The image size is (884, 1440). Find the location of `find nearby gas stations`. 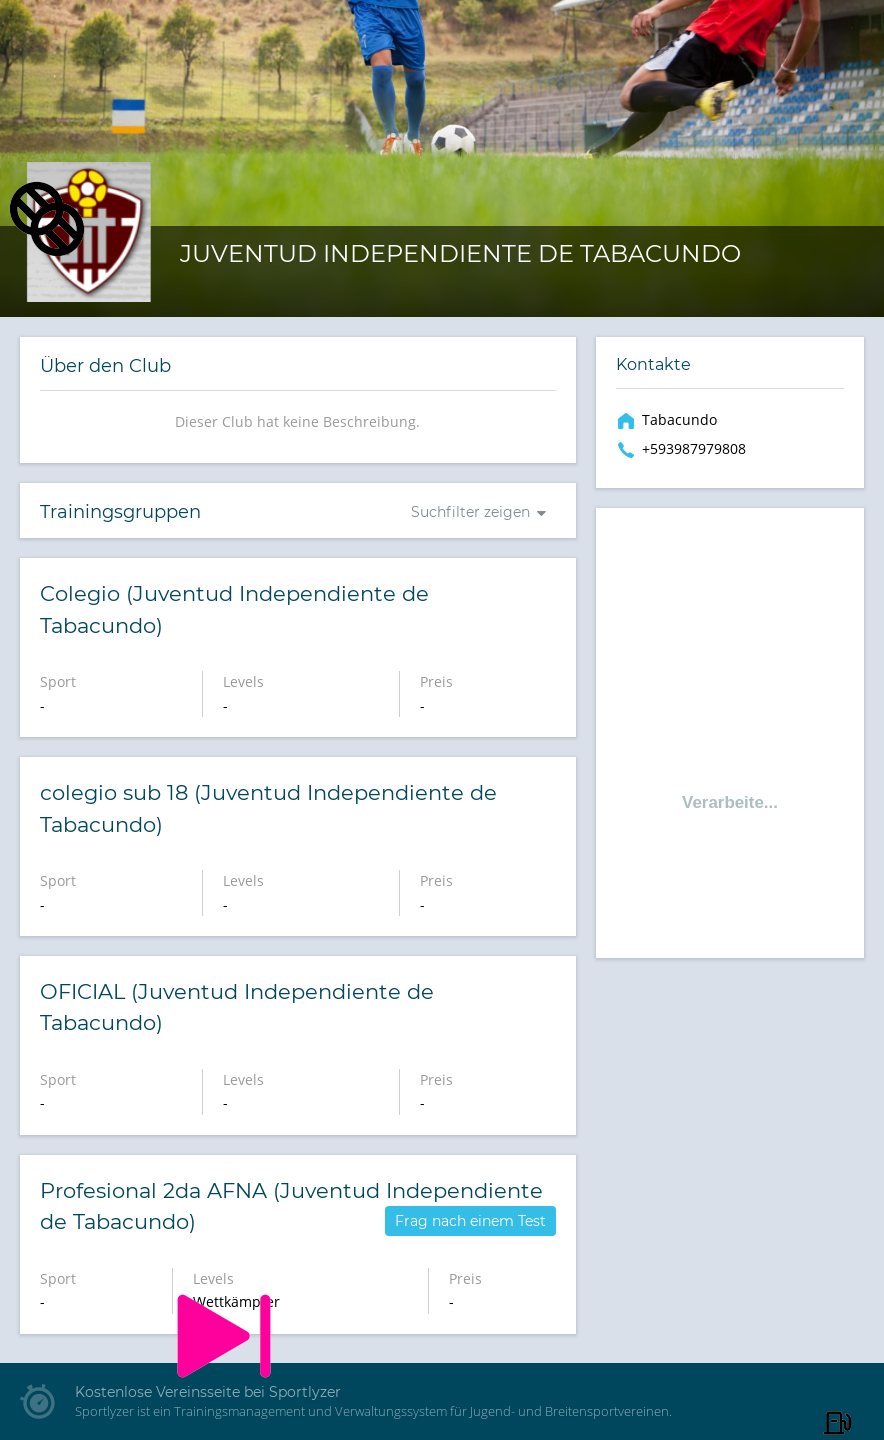

find nearby gas stations is located at coordinates (836, 1423).